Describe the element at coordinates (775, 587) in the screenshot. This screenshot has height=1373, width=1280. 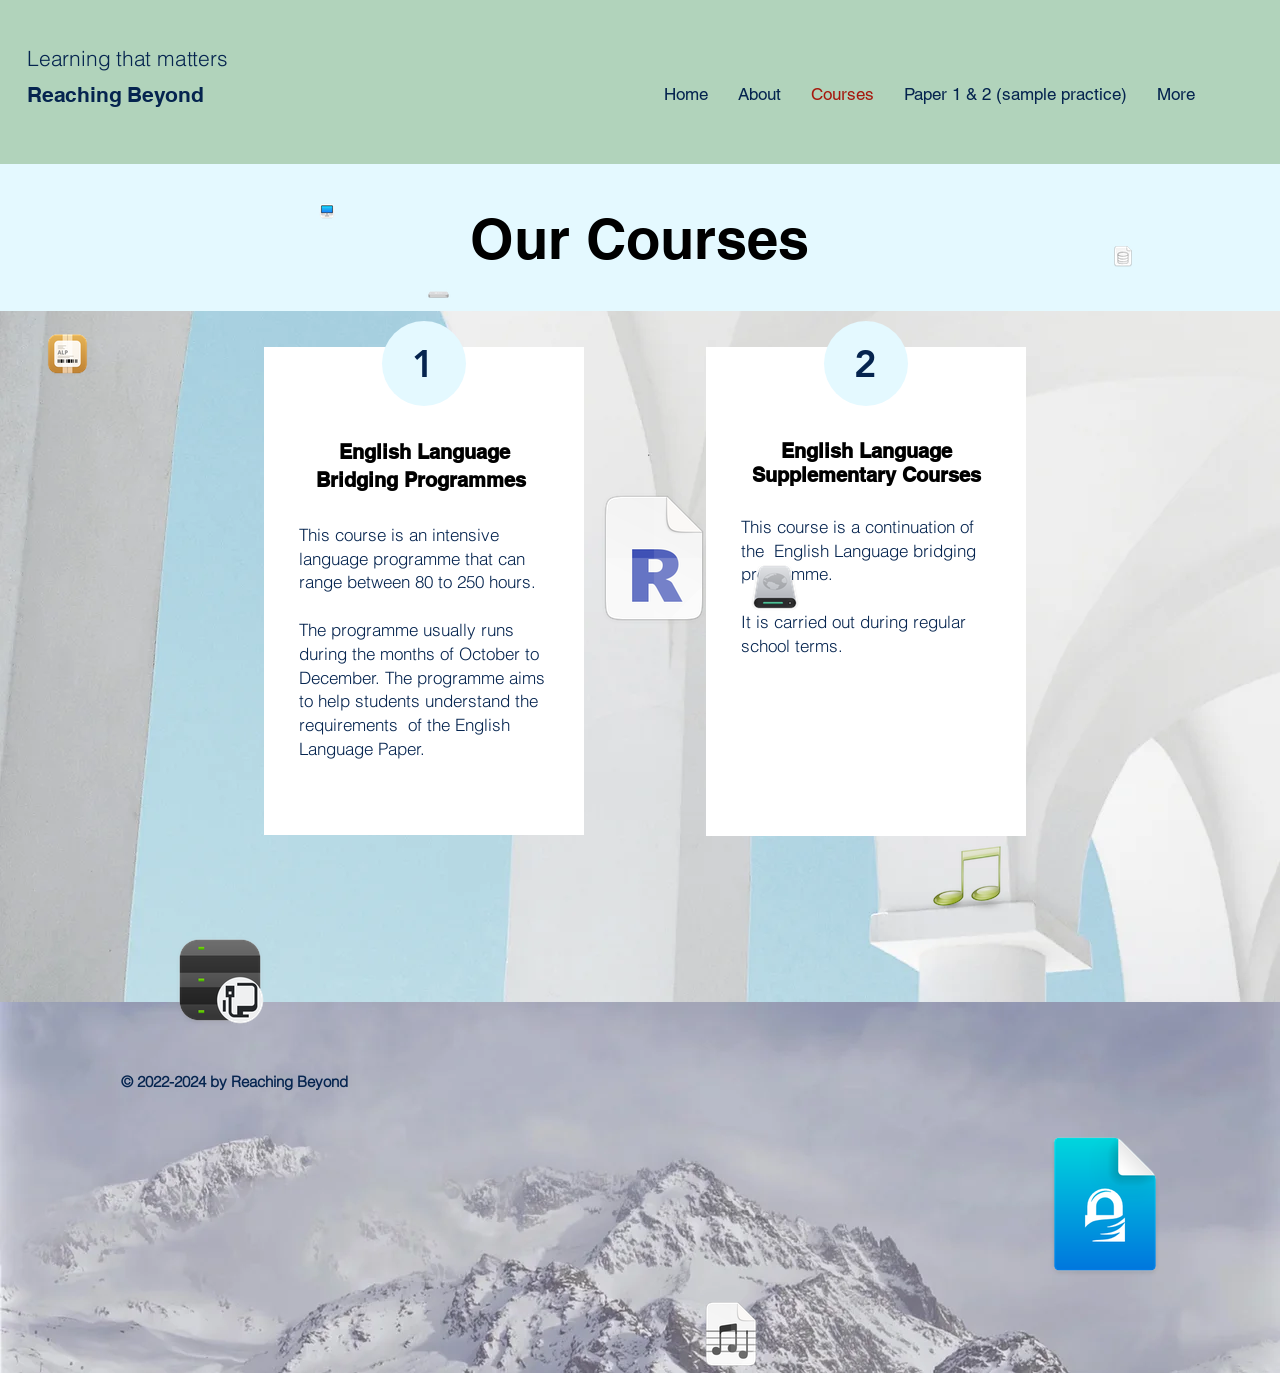
I see `access network server or shared storage` at that location.